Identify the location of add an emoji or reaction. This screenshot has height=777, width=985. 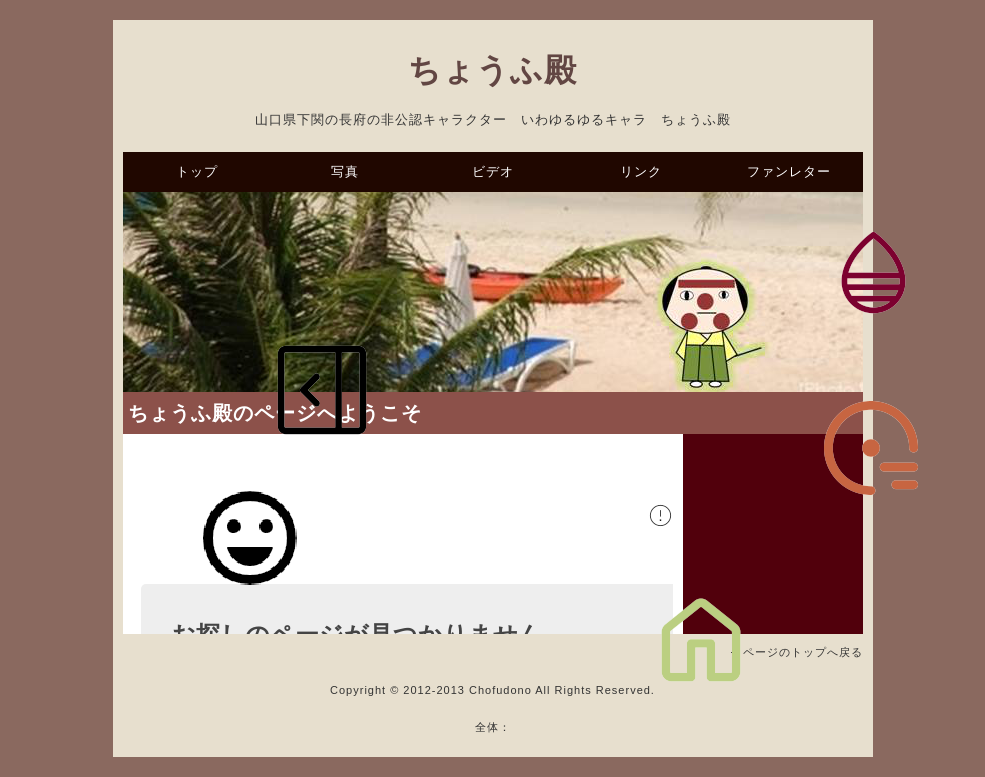
(250, 538).